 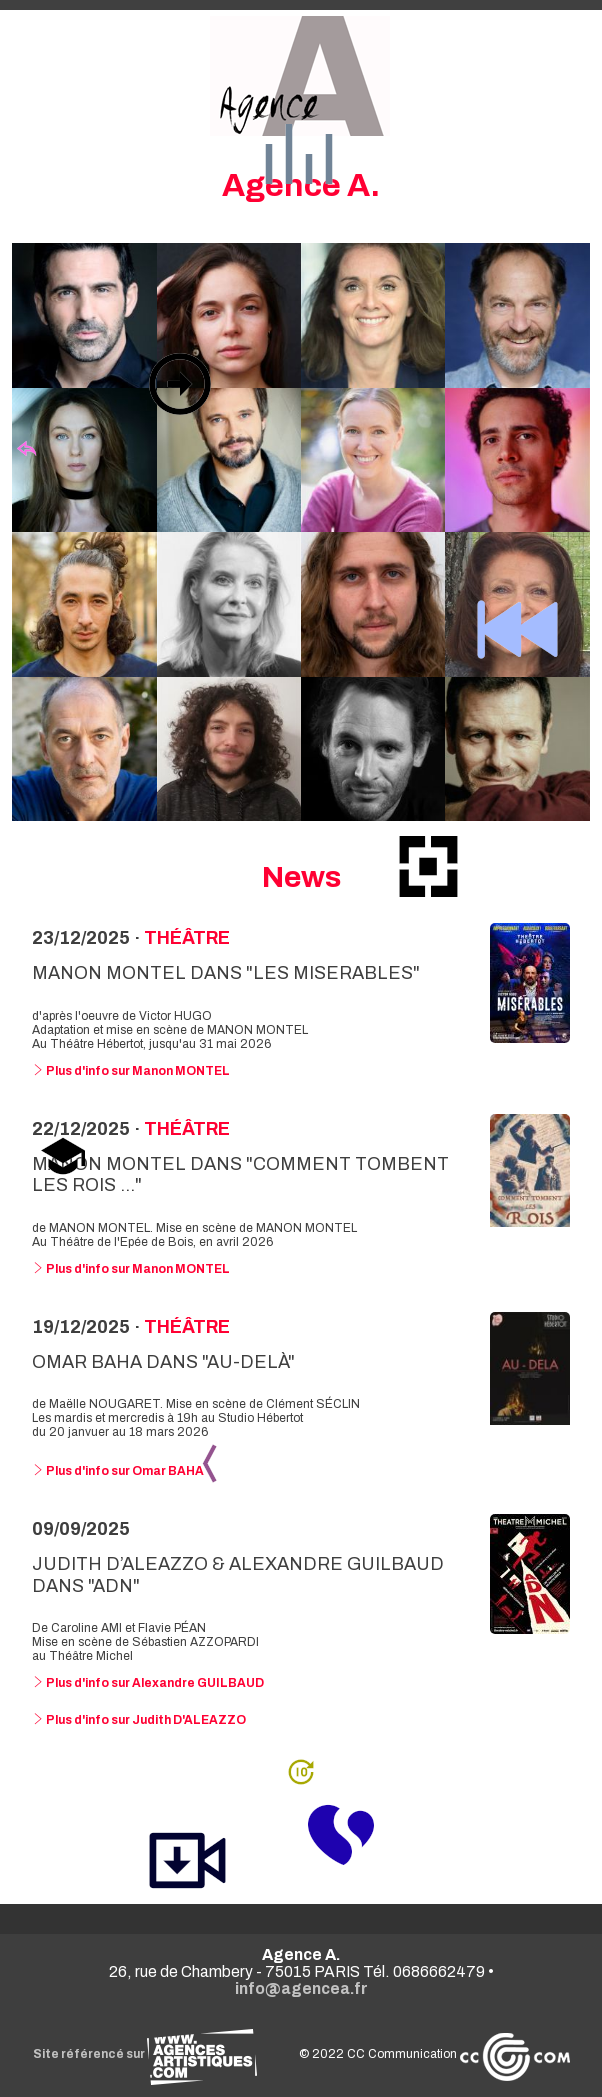 I want to click on reply to a message or email, so click(x=27, y=448).